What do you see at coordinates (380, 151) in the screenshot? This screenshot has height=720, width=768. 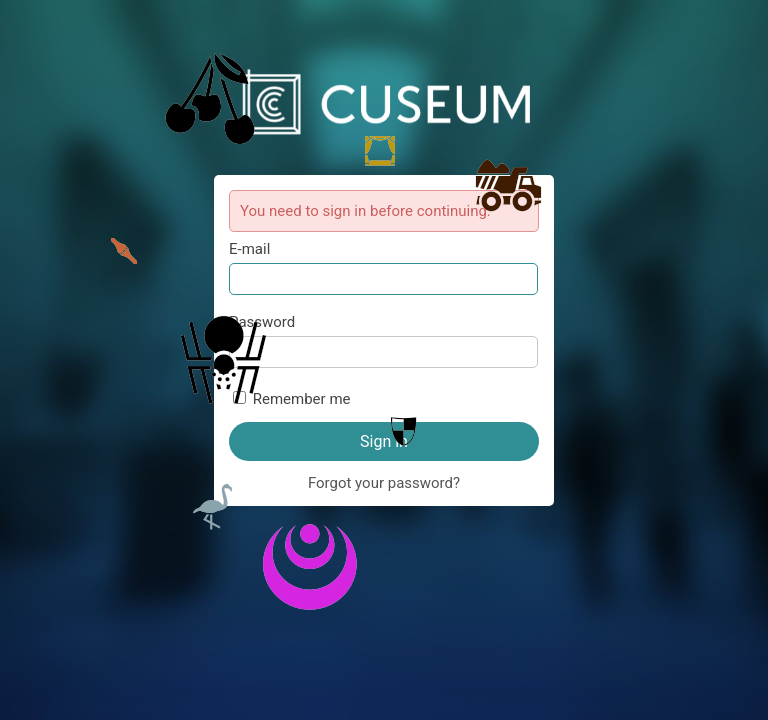 I see `access theater or entertainment content` at bounding box center [380, 151].